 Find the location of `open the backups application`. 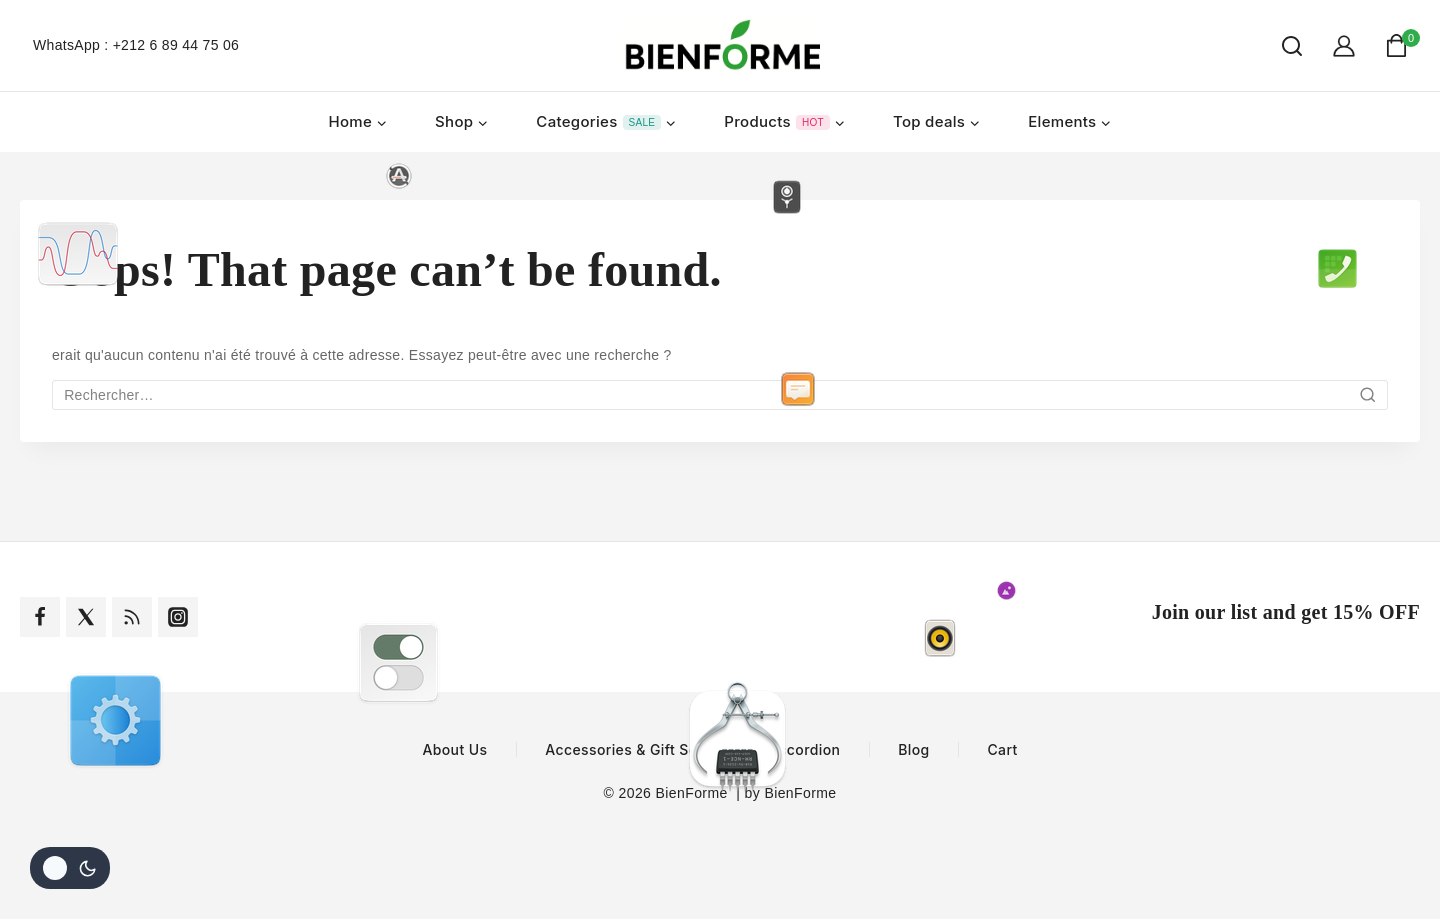

open the backups application is located at coordinates (787, 197).